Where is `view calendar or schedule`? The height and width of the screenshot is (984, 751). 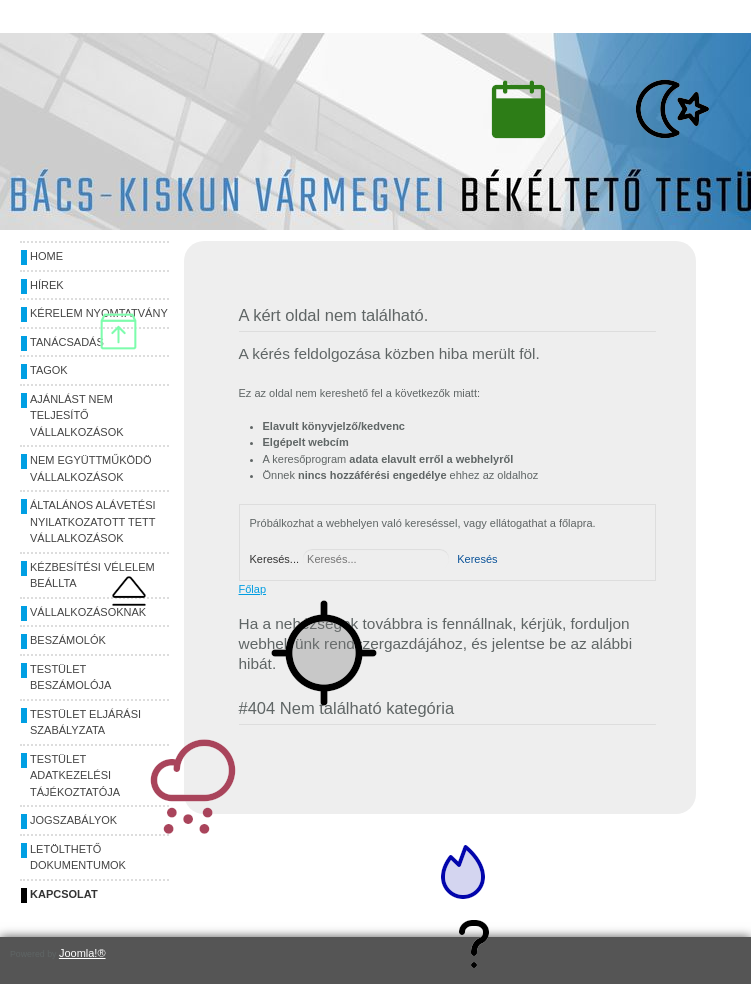
view calendar or schedule is located at coordinates (518, 111).